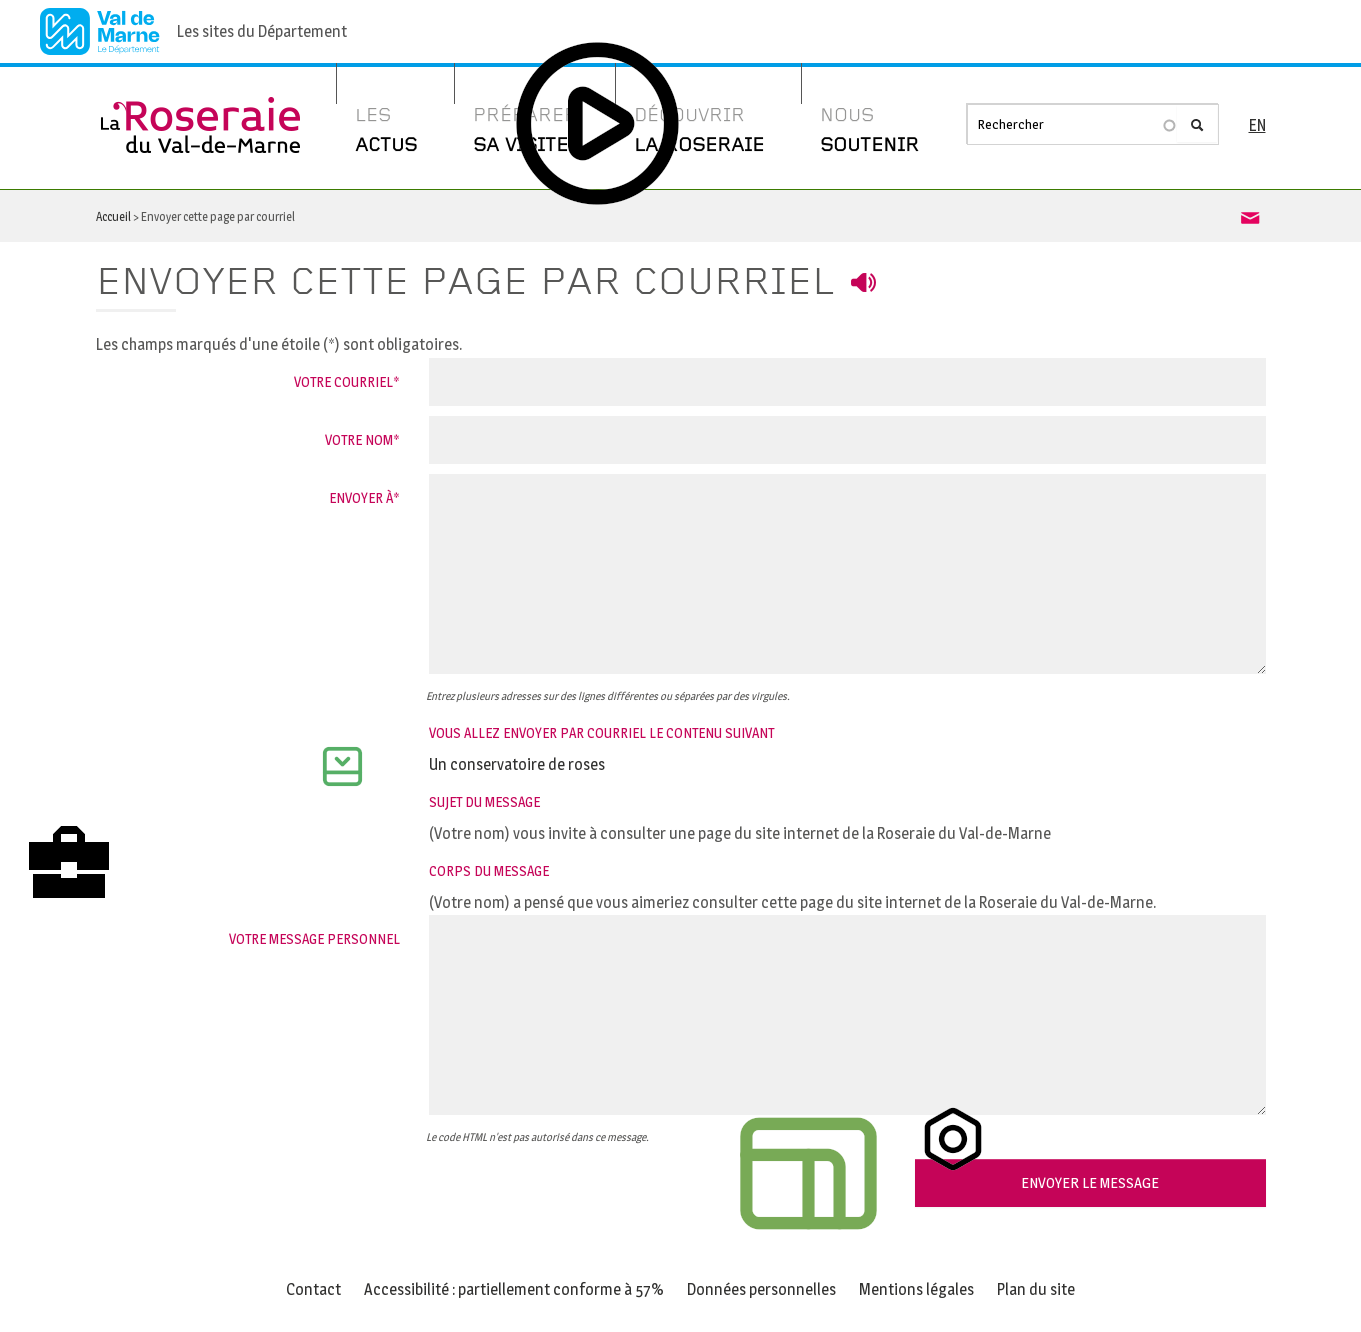 This screenshot has width=1361, height=1332. Describe the element at coordinates (808, 1173) in the screenshot. I see `adjust aspect ratio settings` at that location.